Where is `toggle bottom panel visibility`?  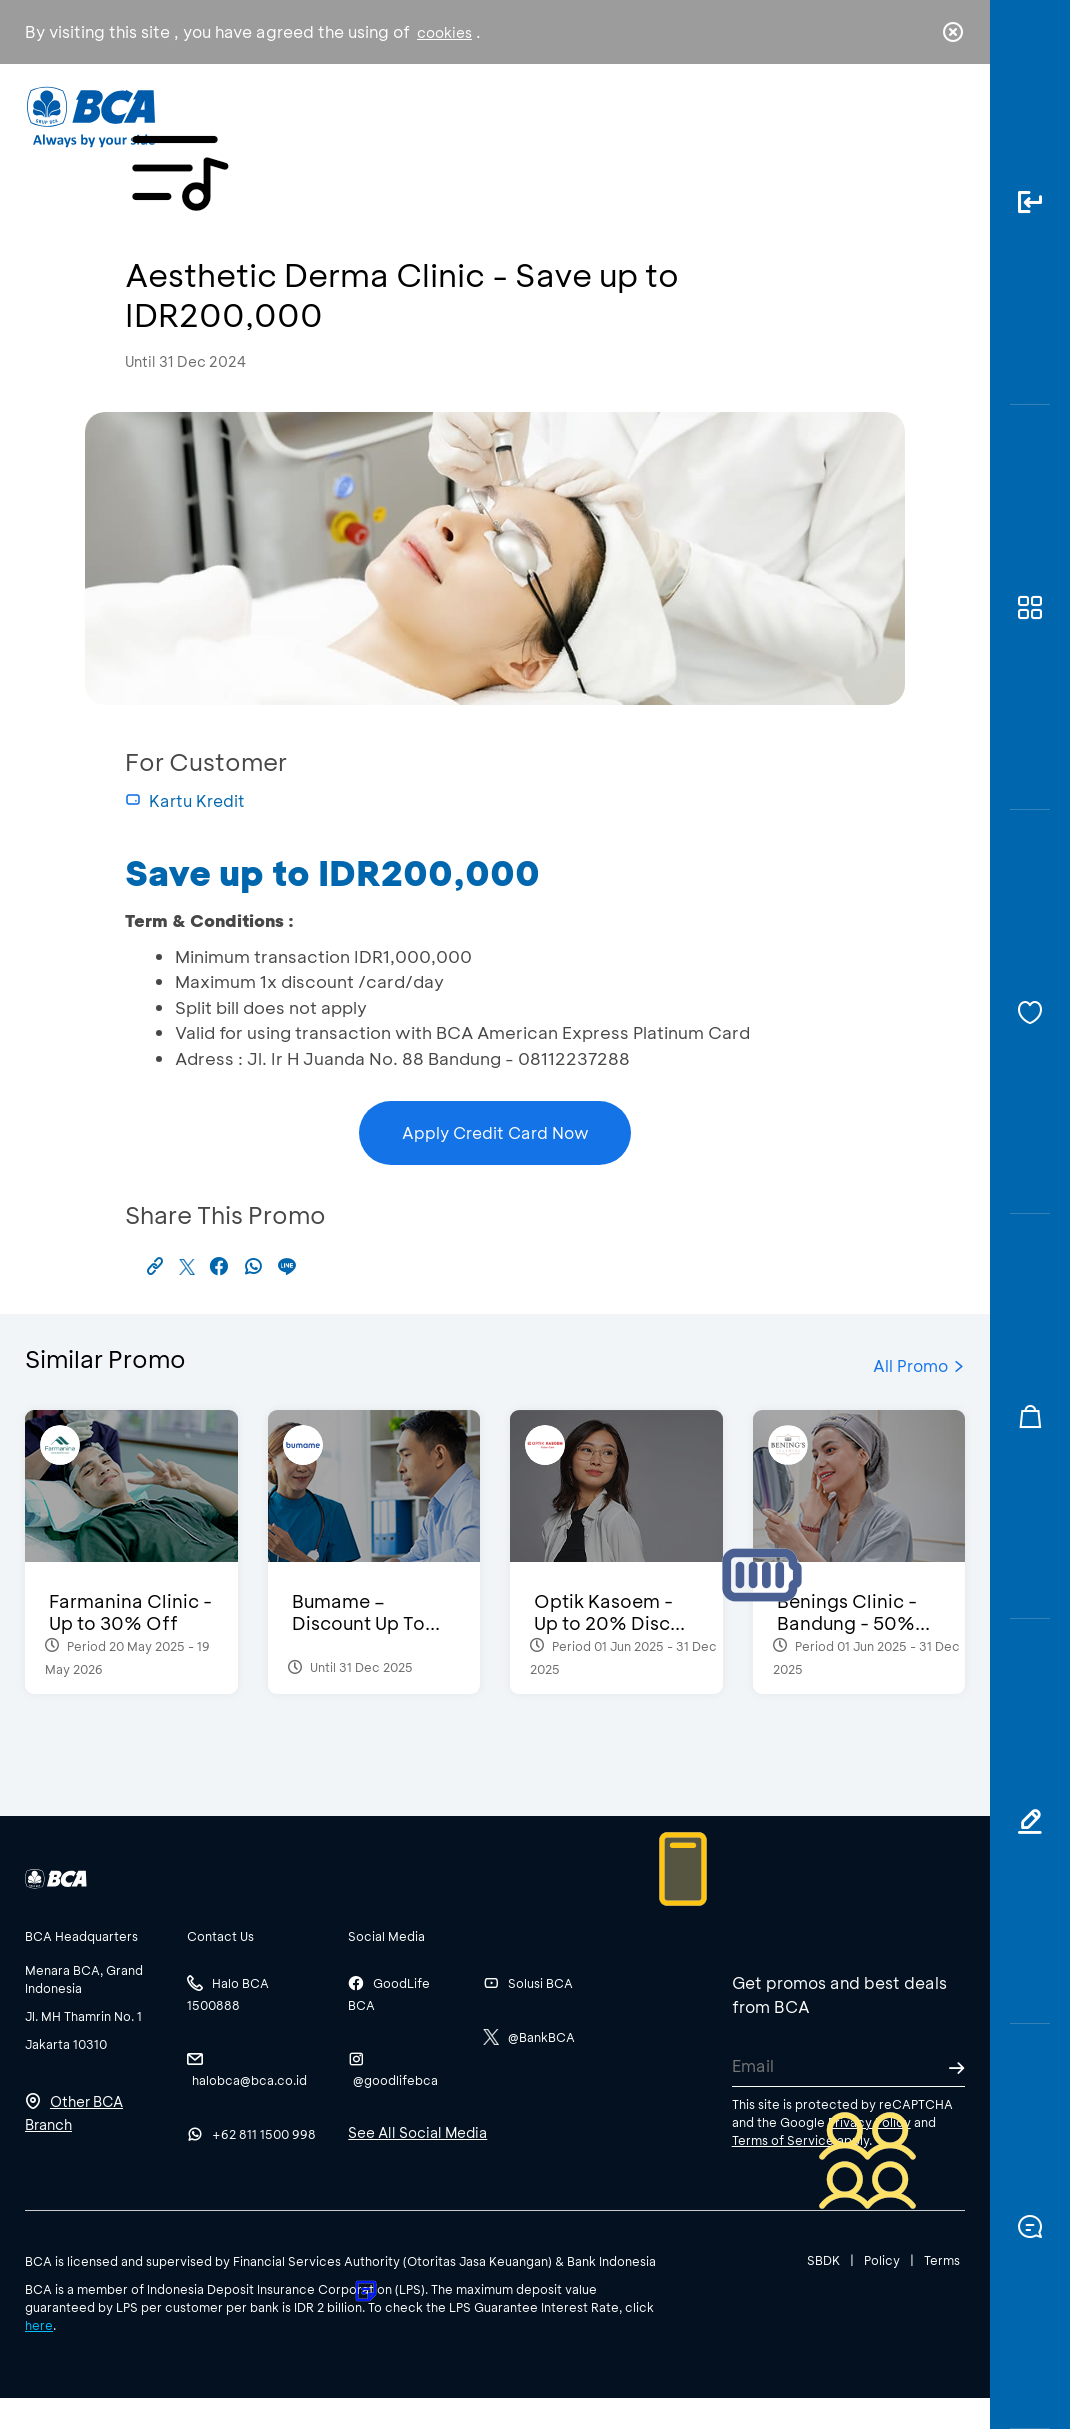
toggle bottom panel visibility is located at coordinates (99, 1020).